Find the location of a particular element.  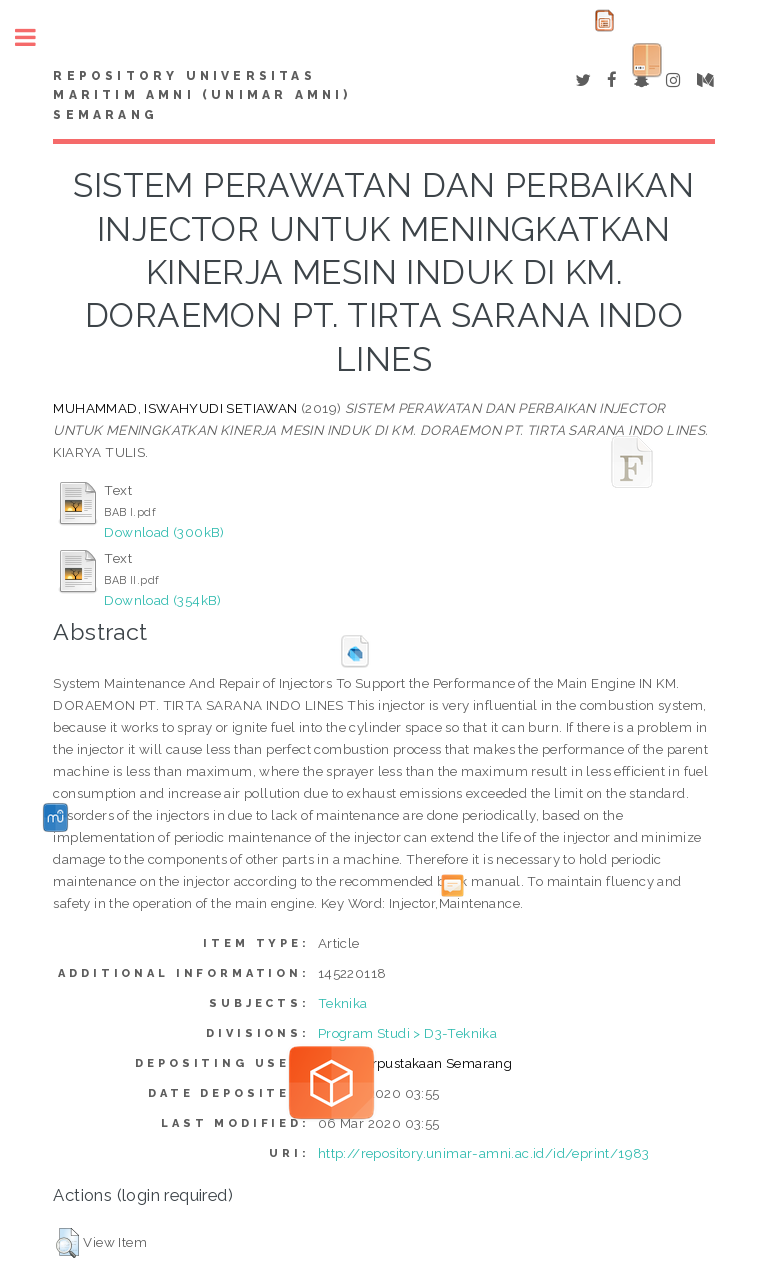

a fortran source code file is located at coordinates (632, 462).